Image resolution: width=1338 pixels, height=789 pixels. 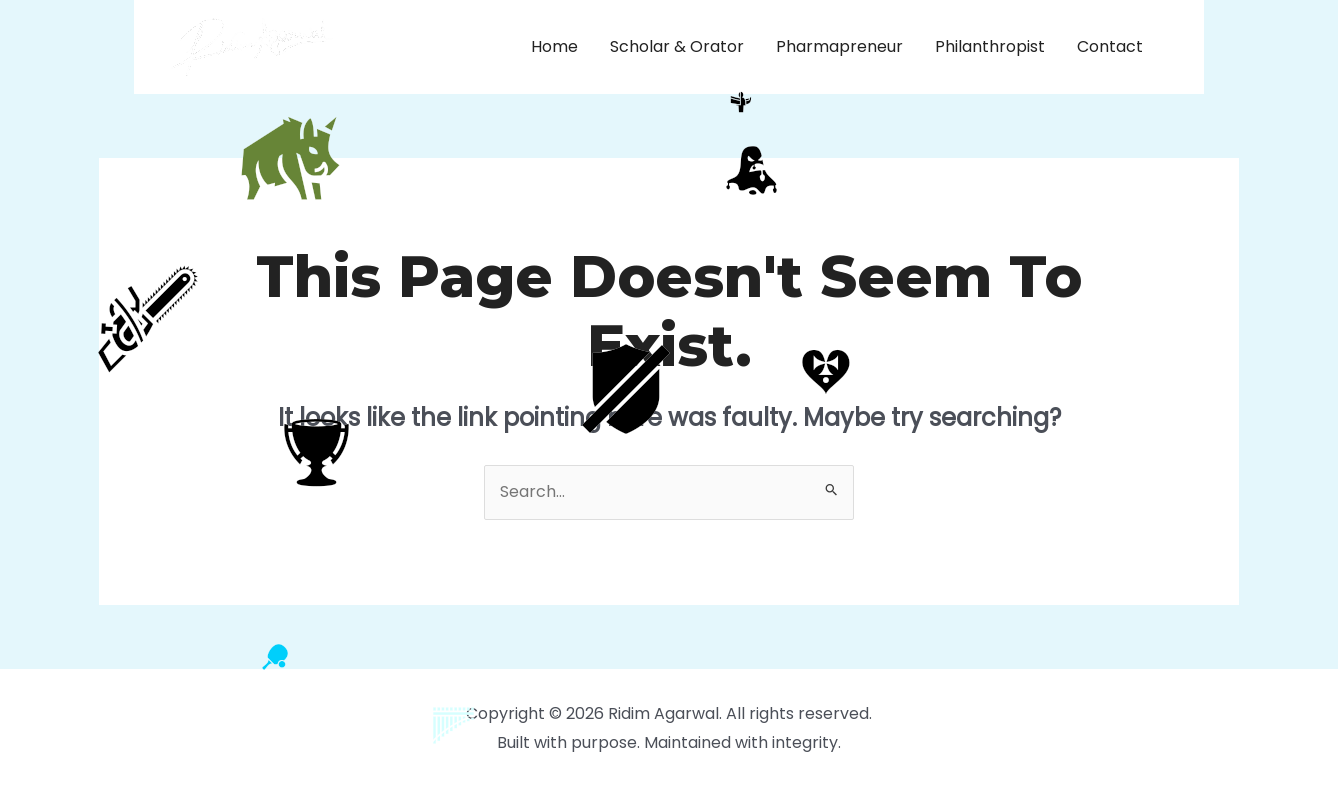 I want to click on view achievements or awards, so click(x=316, y=452).